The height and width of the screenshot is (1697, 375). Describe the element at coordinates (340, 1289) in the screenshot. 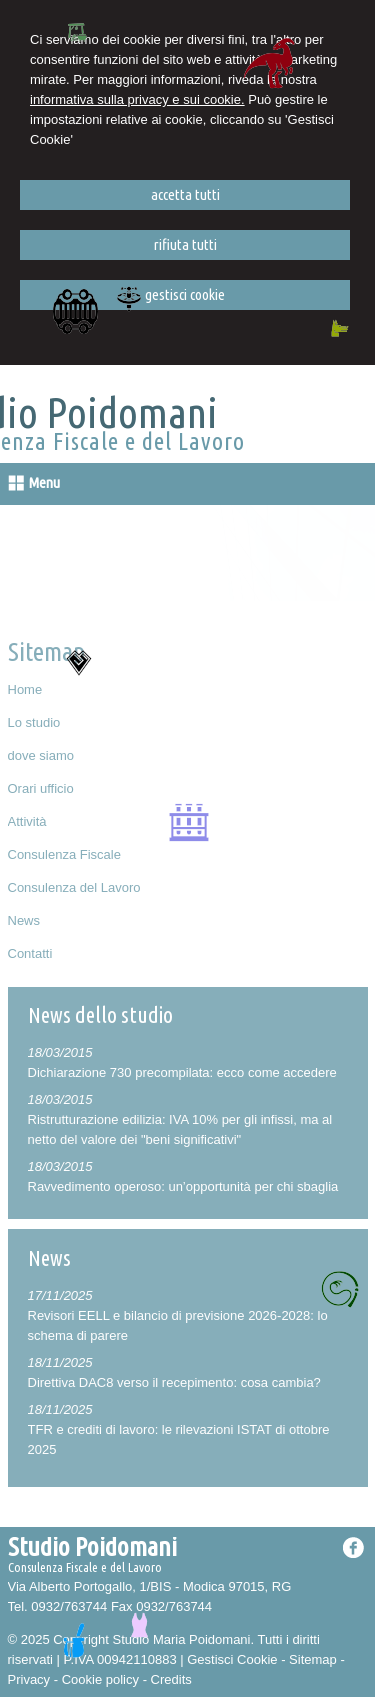

I see `whip weapon item in a game inventory` at that location.